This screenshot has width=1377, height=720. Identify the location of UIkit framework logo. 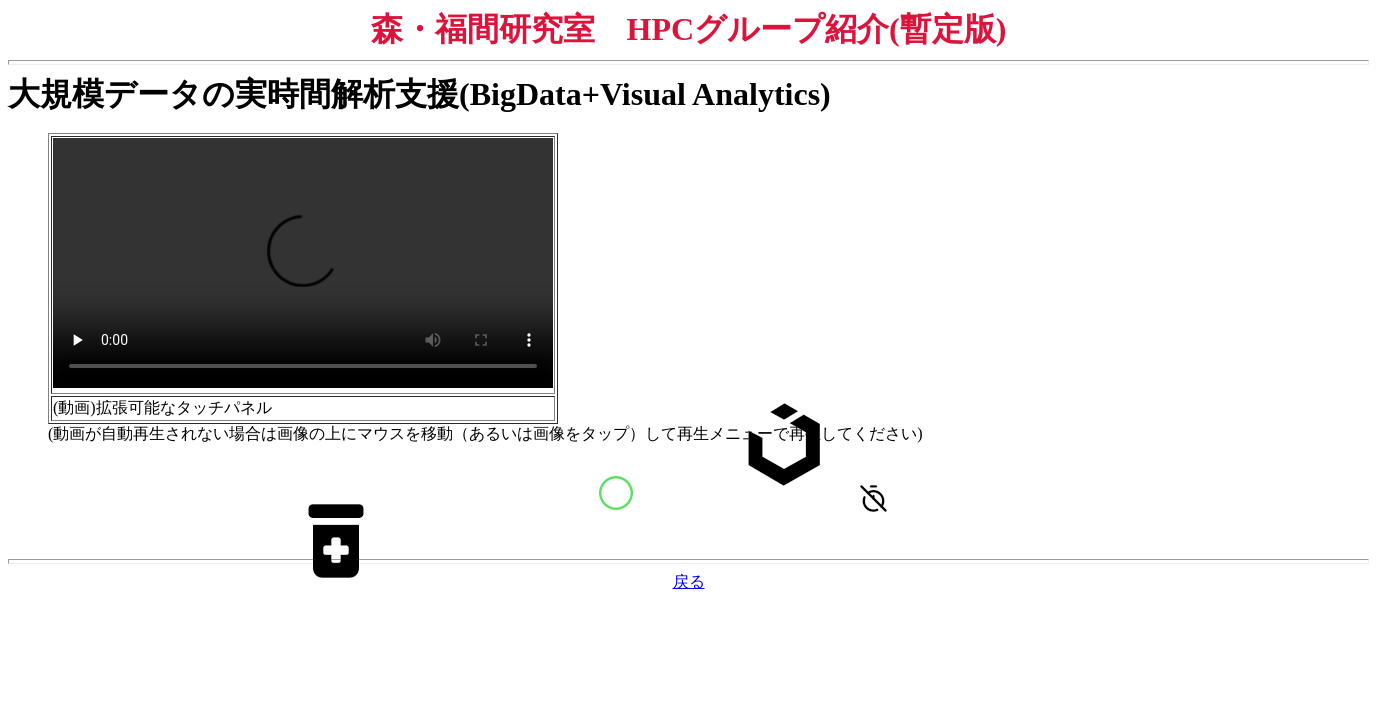
(784, 444).